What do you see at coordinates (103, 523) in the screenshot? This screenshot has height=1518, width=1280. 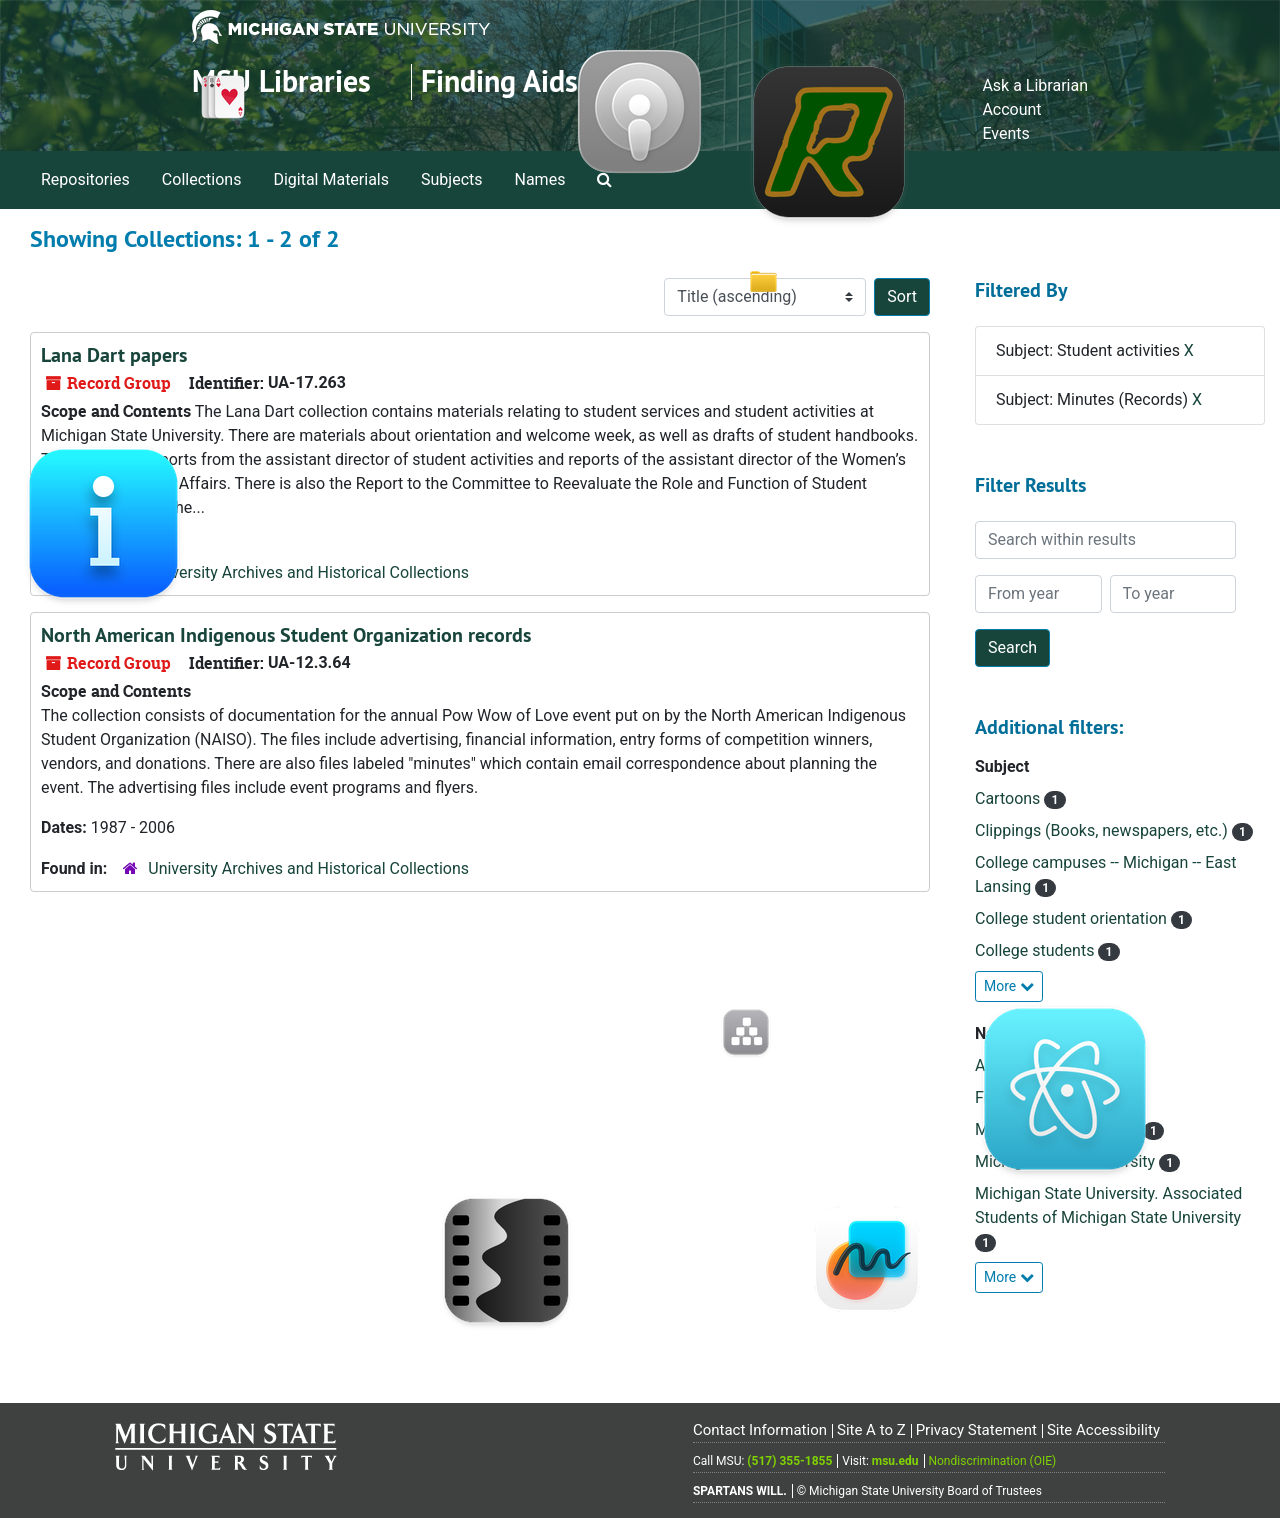 I see `open ibus input method settings` at bounding box center [103, 523].